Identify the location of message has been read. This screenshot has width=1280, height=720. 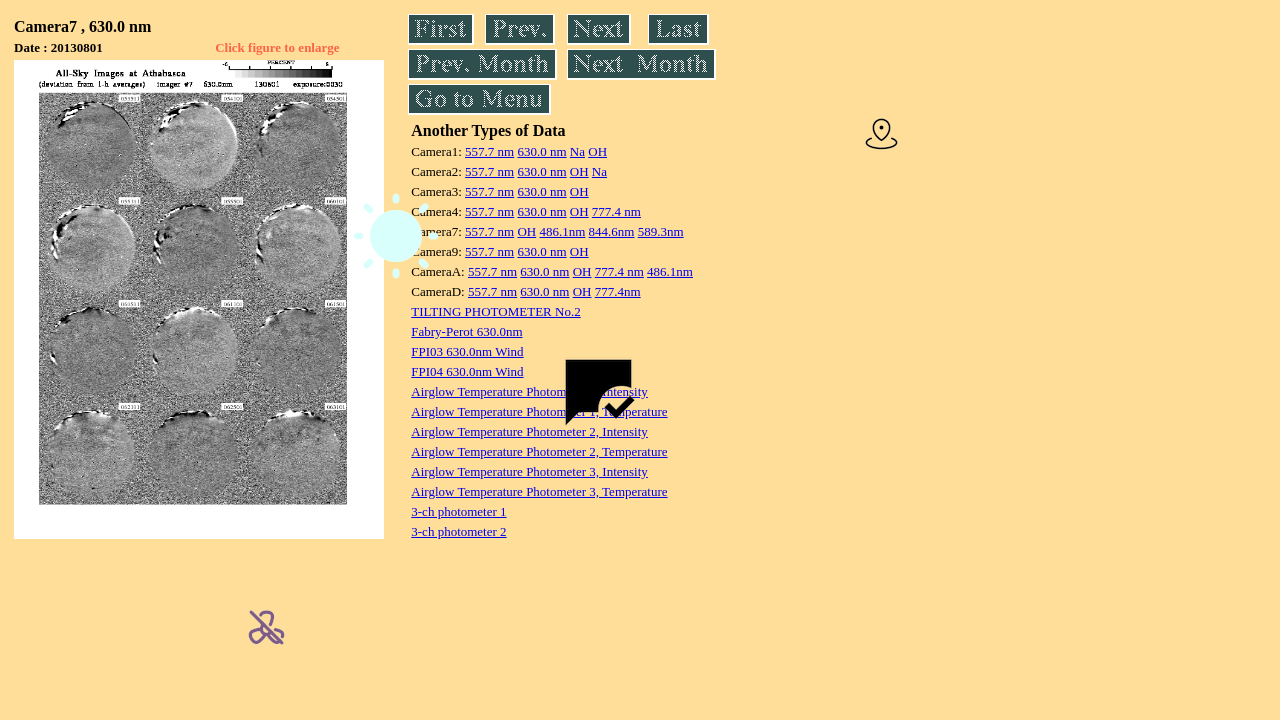
(598, 392).